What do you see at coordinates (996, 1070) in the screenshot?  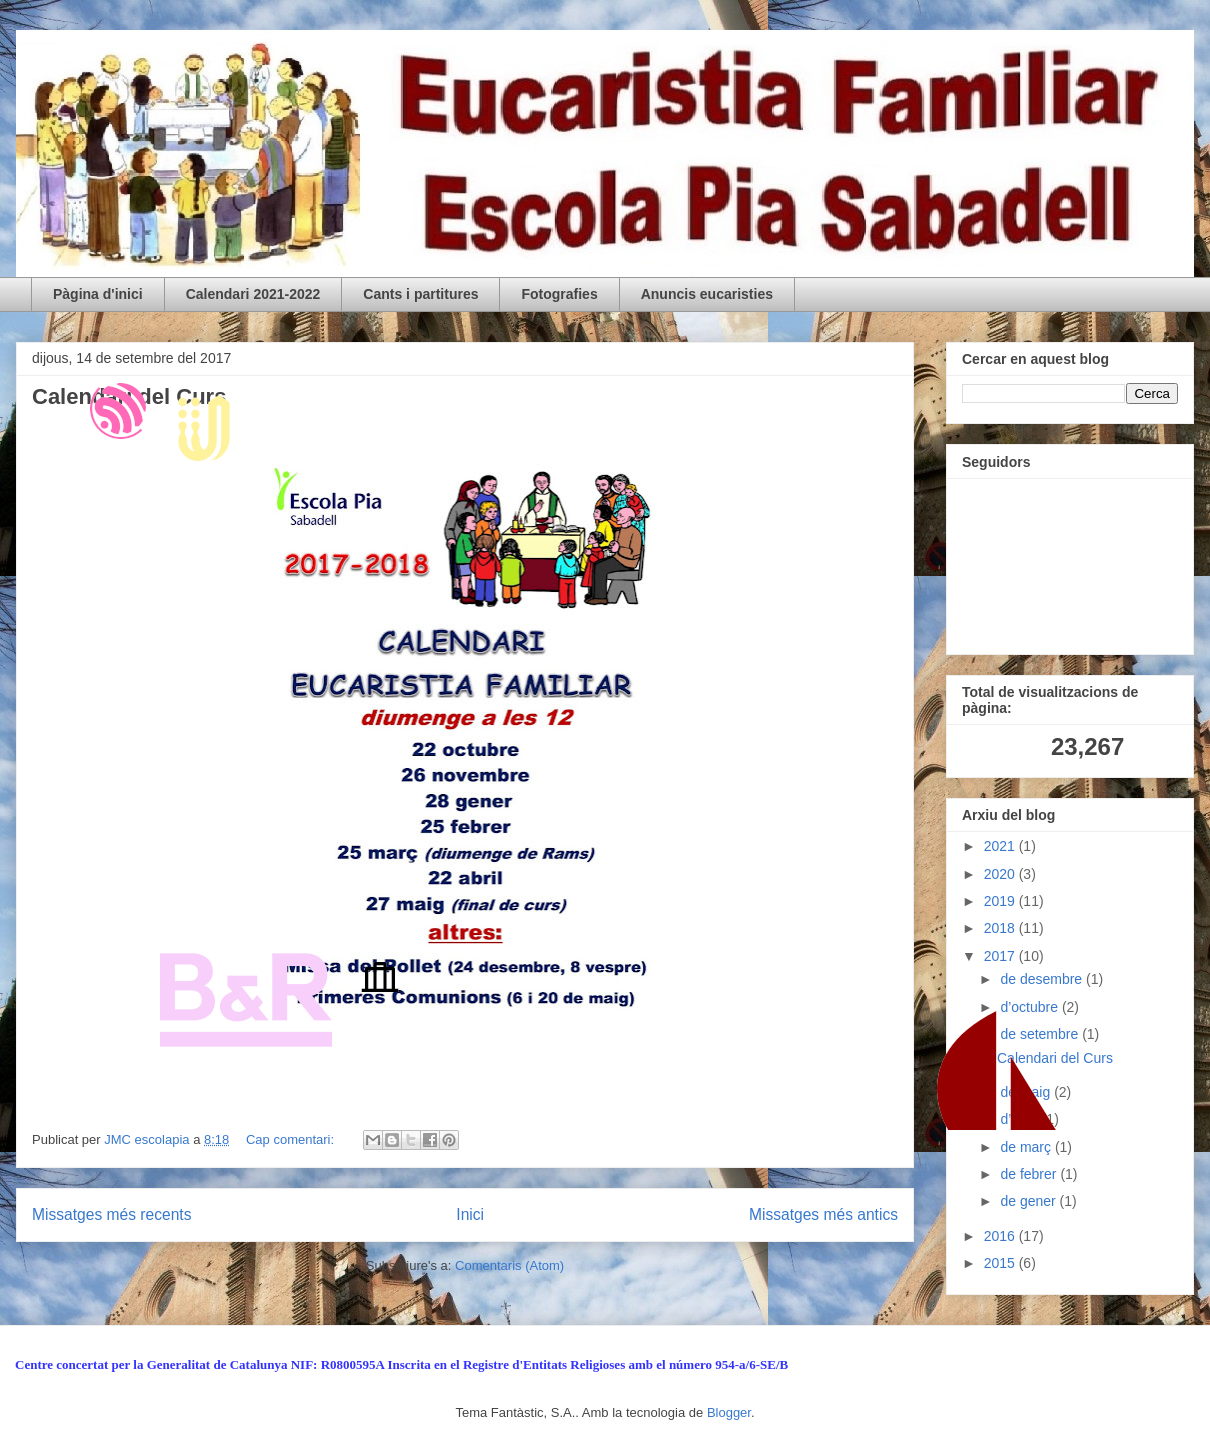 I see `sails.js framework logo` at bounding box center [996, 1070].